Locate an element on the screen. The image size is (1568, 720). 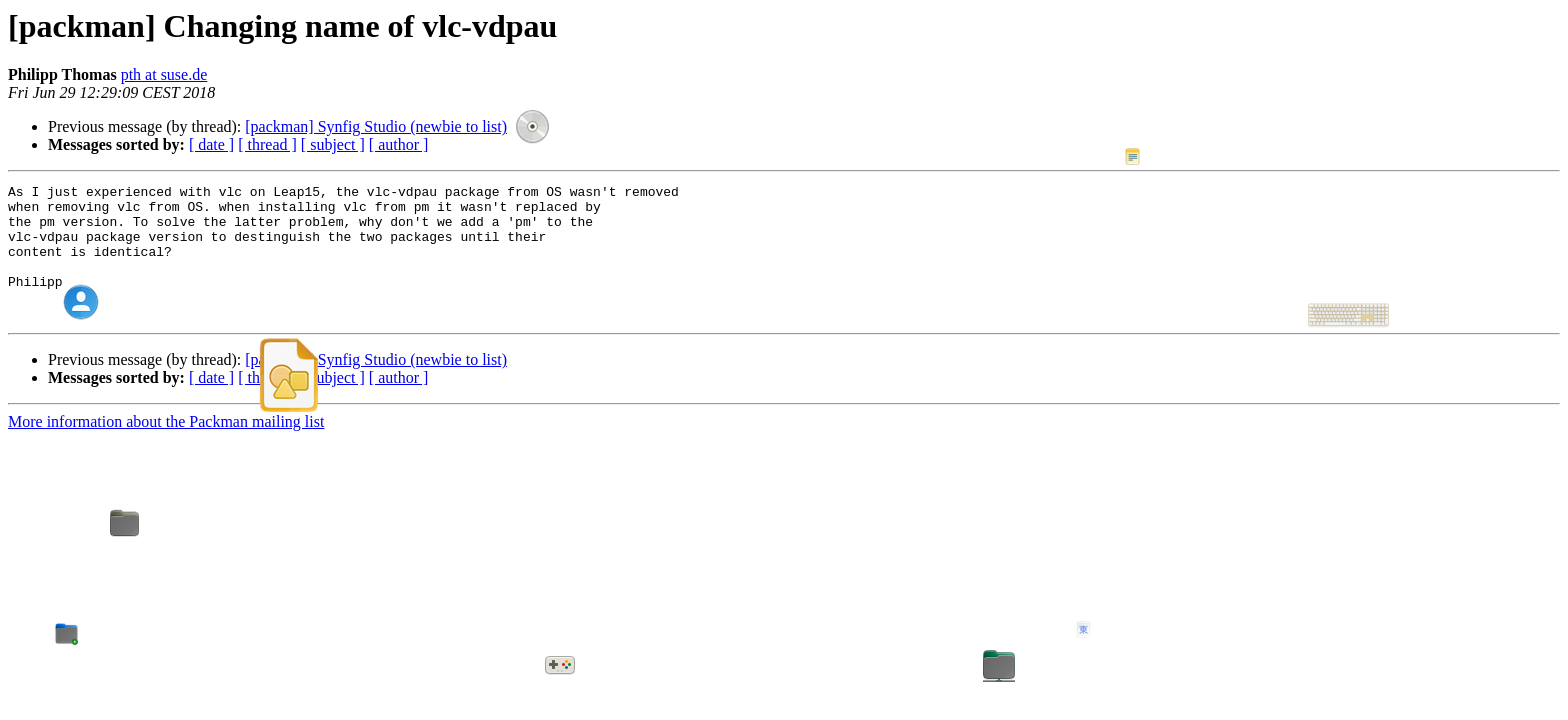
view user profile information is located at coordinates (81, 302).